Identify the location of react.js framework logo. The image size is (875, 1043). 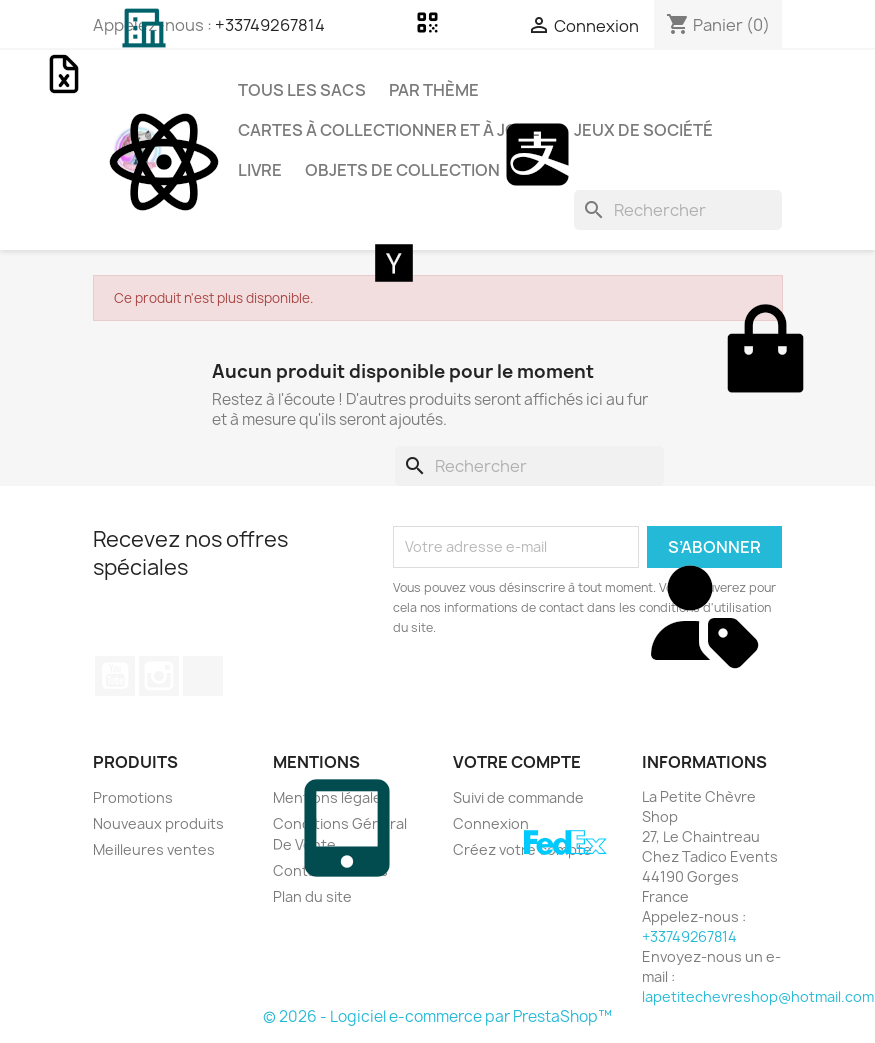
(164, 162).